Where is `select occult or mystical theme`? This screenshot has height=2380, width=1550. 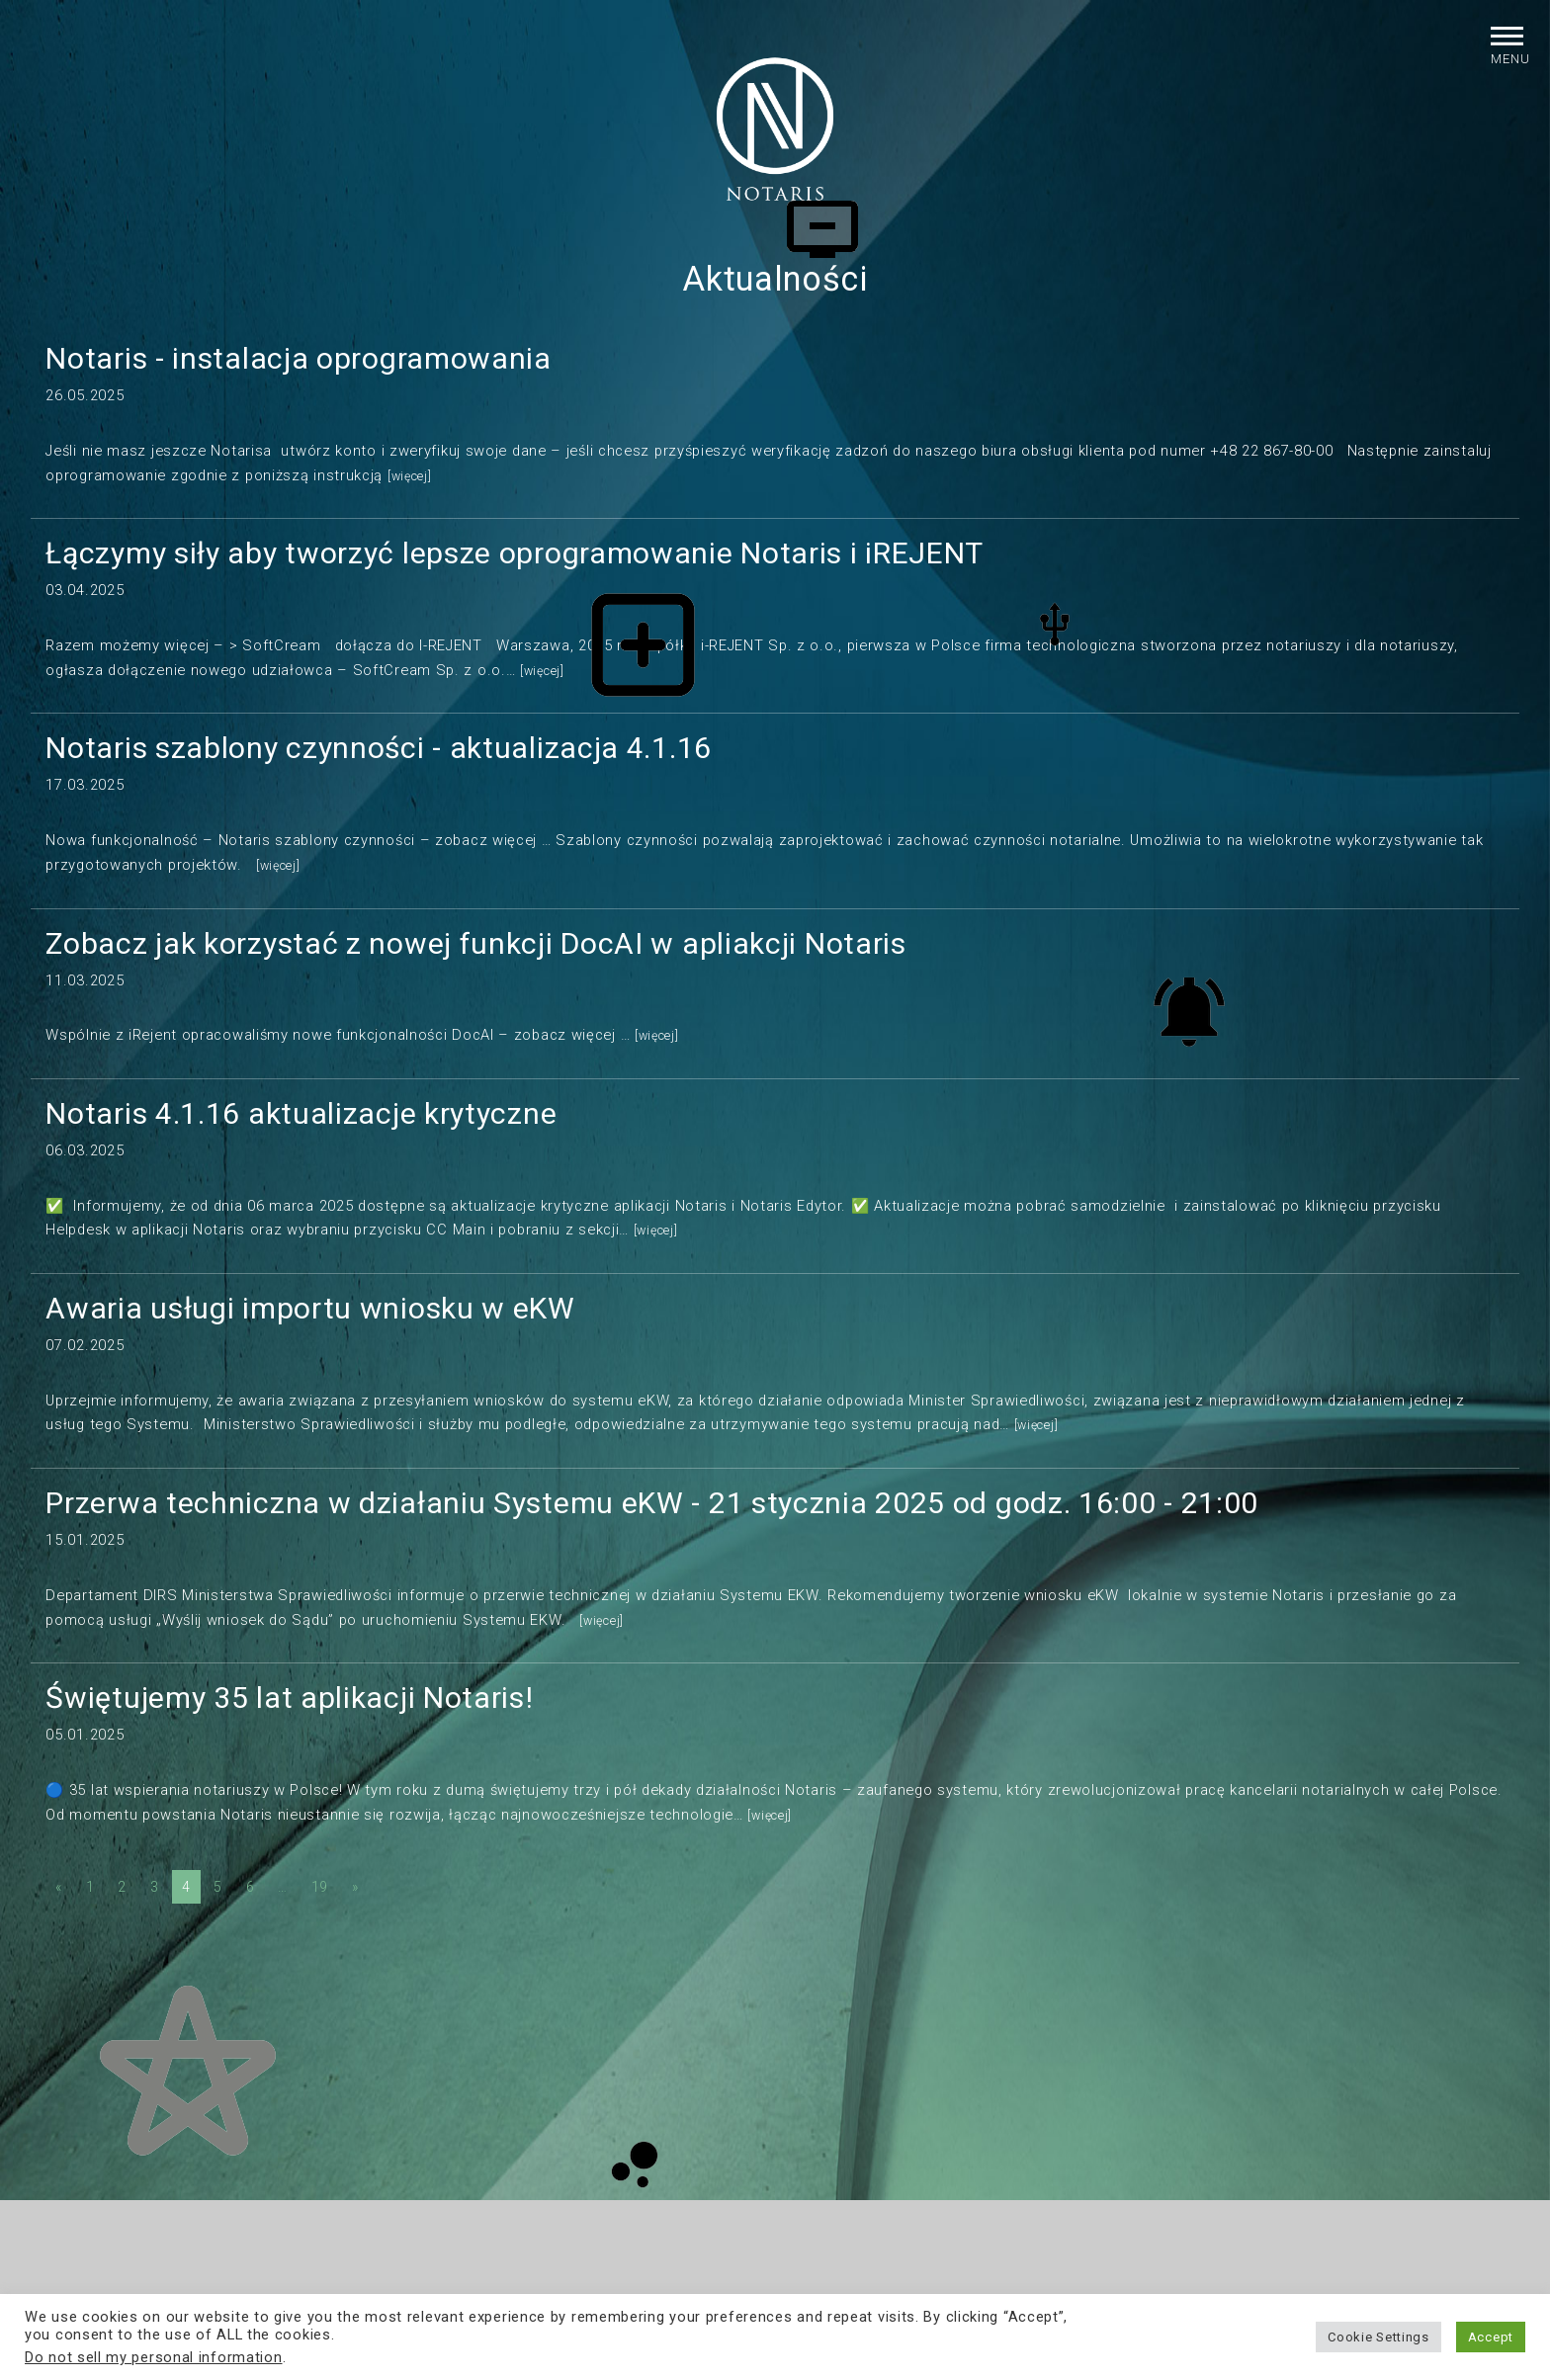 select occult or mystical theme is located at coordinates (188, 2080).